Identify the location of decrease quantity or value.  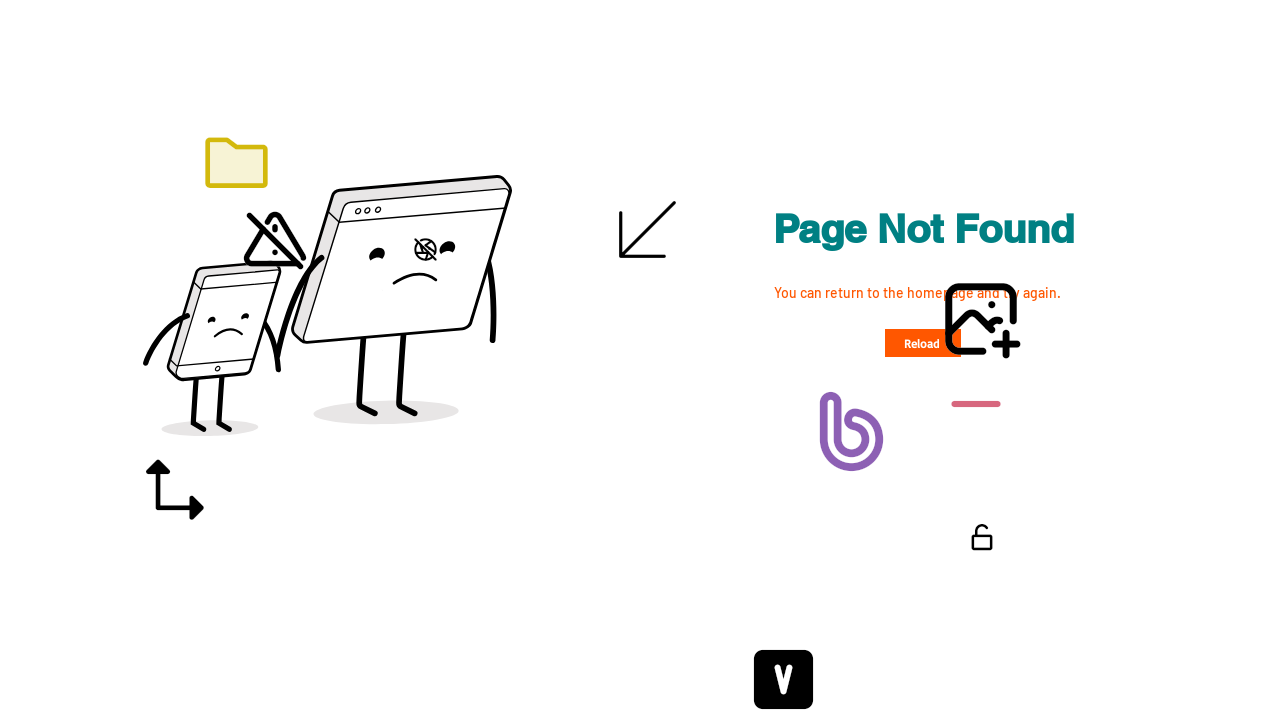
(976, 404).